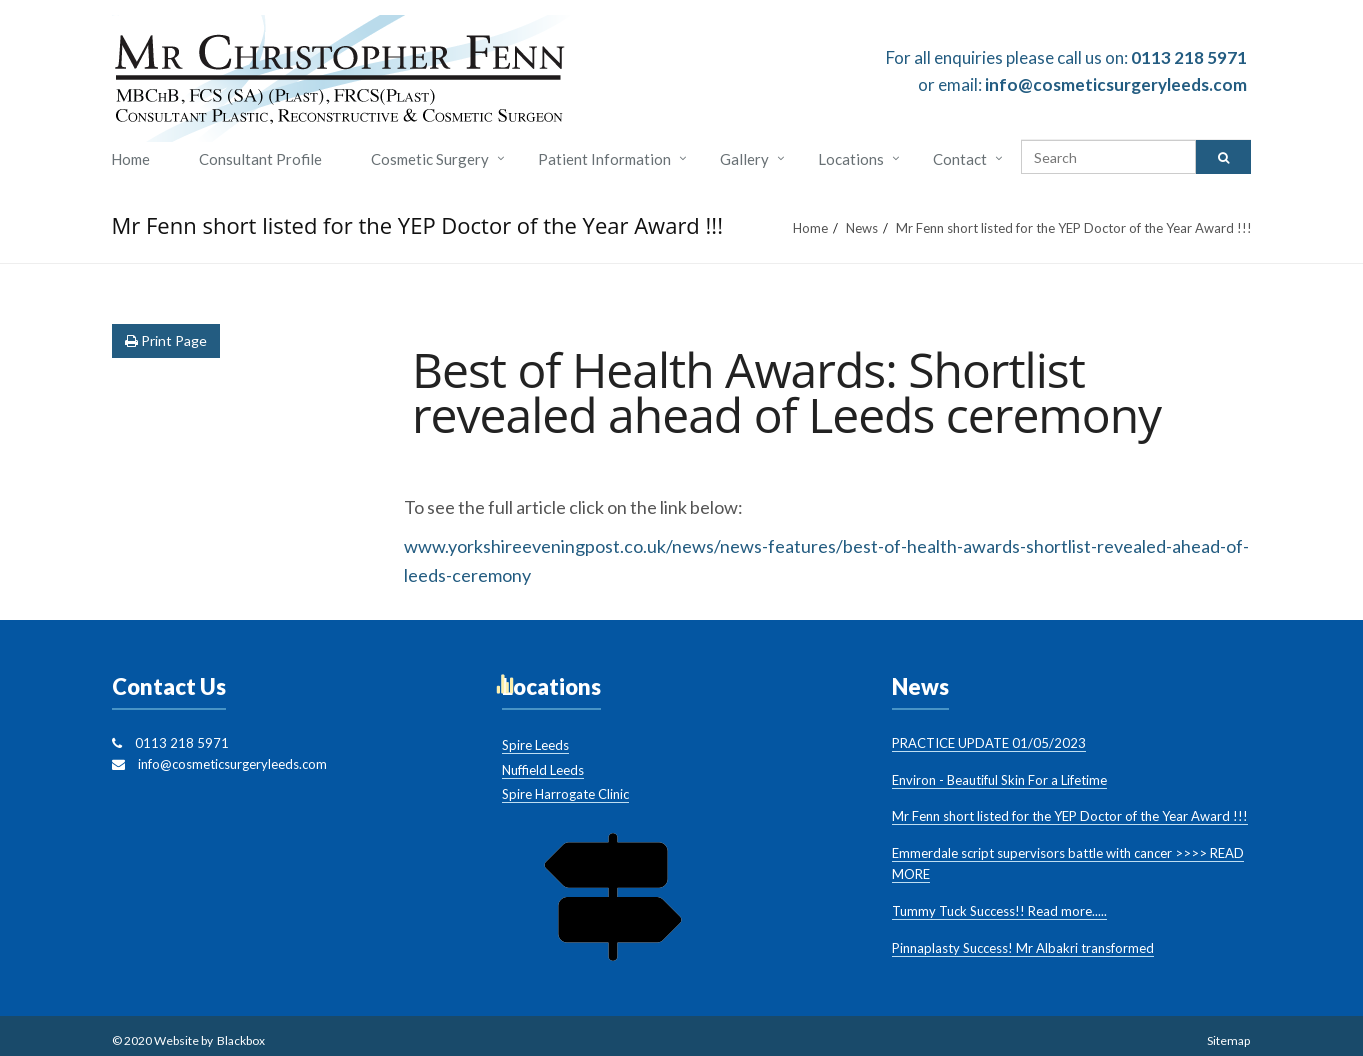 Image resolution: width=1363 pixels, height=1056 pixels. What do you see at coordinates (505, 684) in the screenshot?
I see `view statistics and analytics` at bounding box center [505, 684].